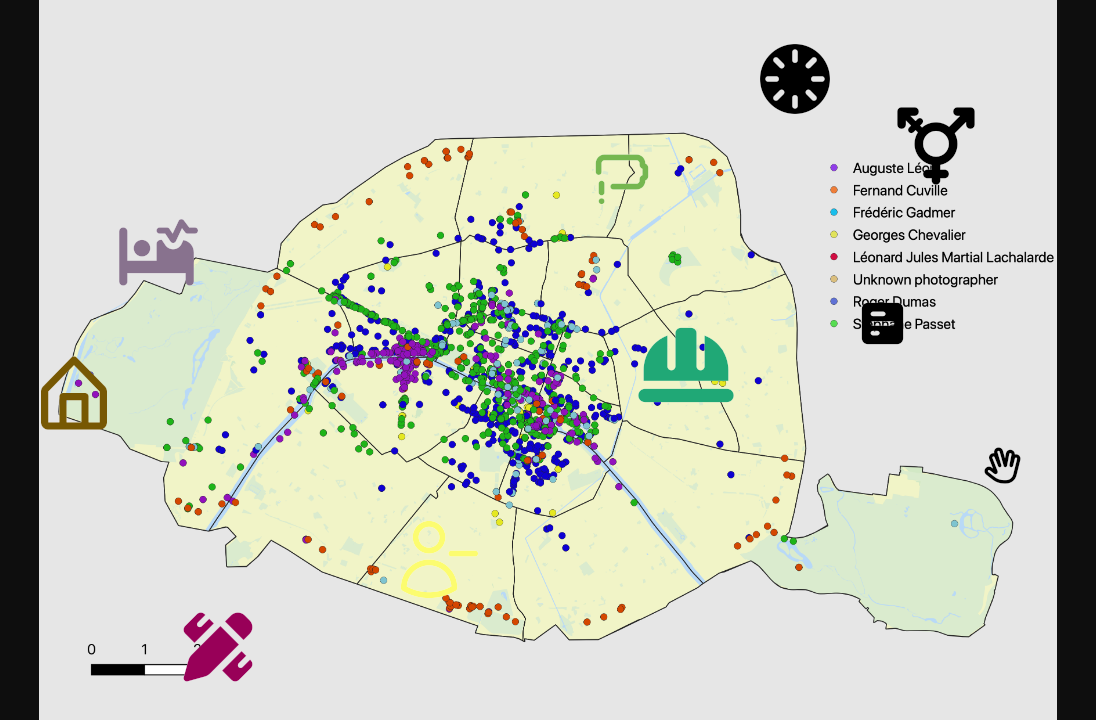  I want to click on access design or editing tools, so click(218, 647).